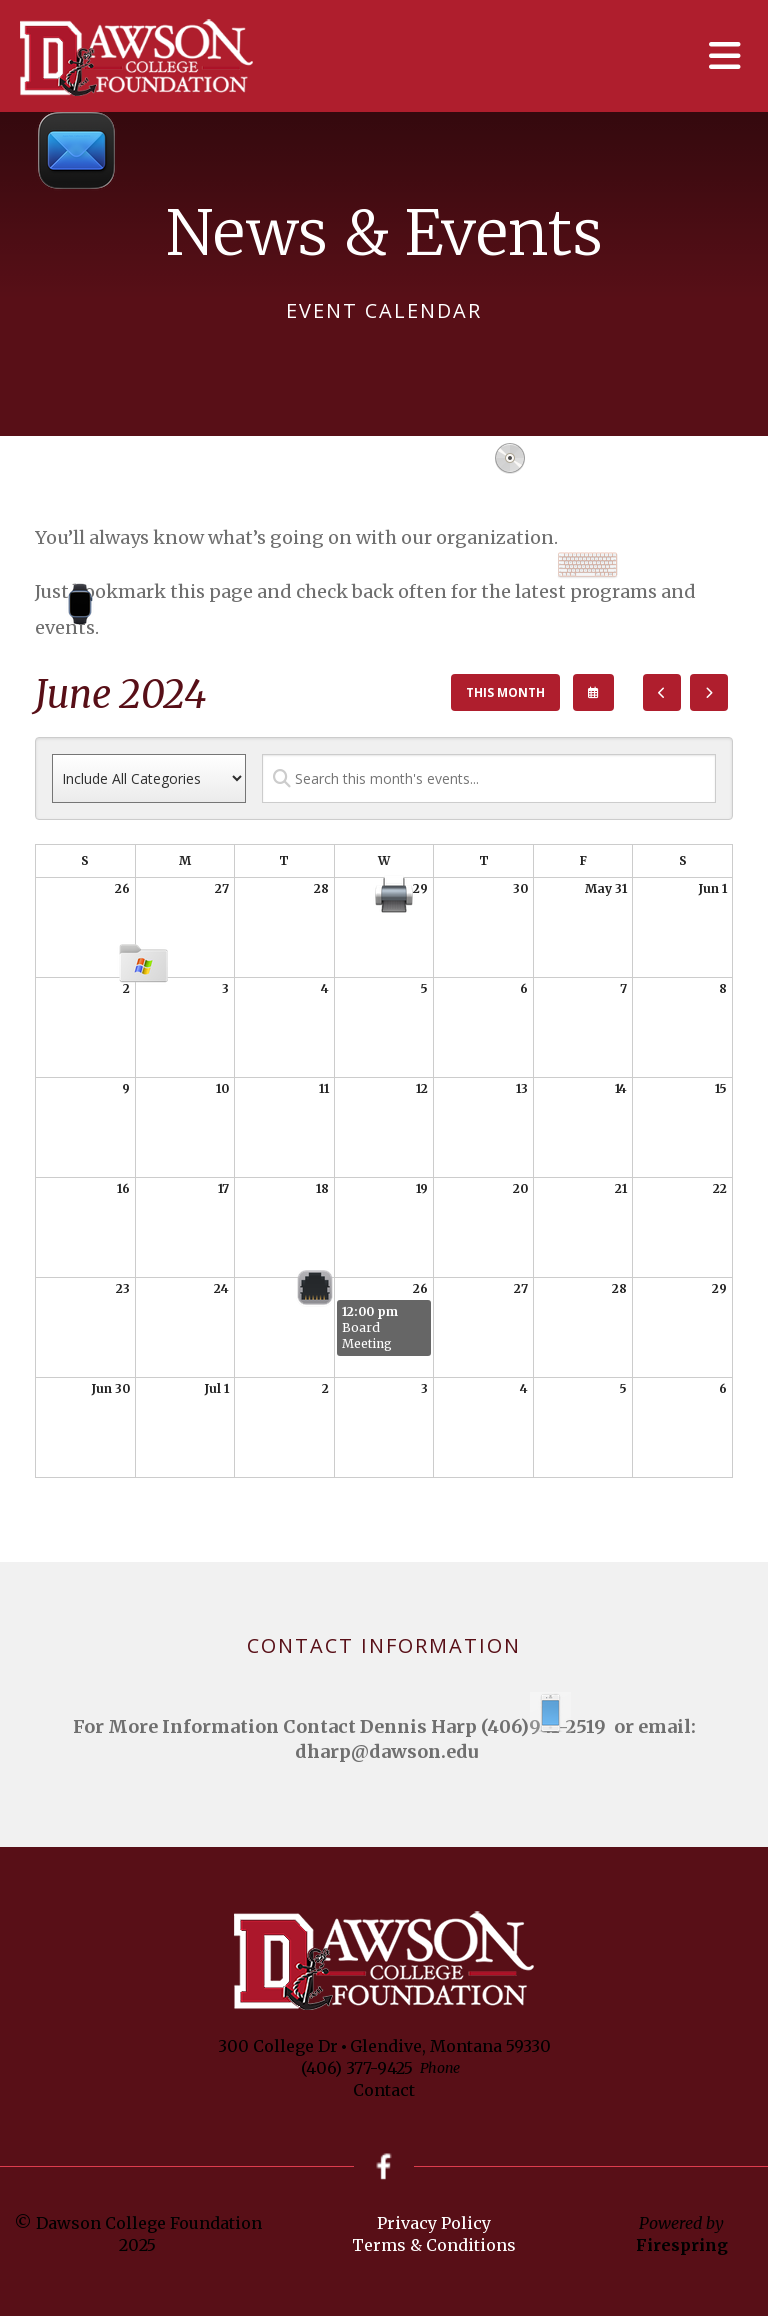 The height and width of the screenshot is (2316, 768). Describe the element at coordinates (510, 458) in the screenshot. I see `indicates a DVD+R disc drive or media` at that location.